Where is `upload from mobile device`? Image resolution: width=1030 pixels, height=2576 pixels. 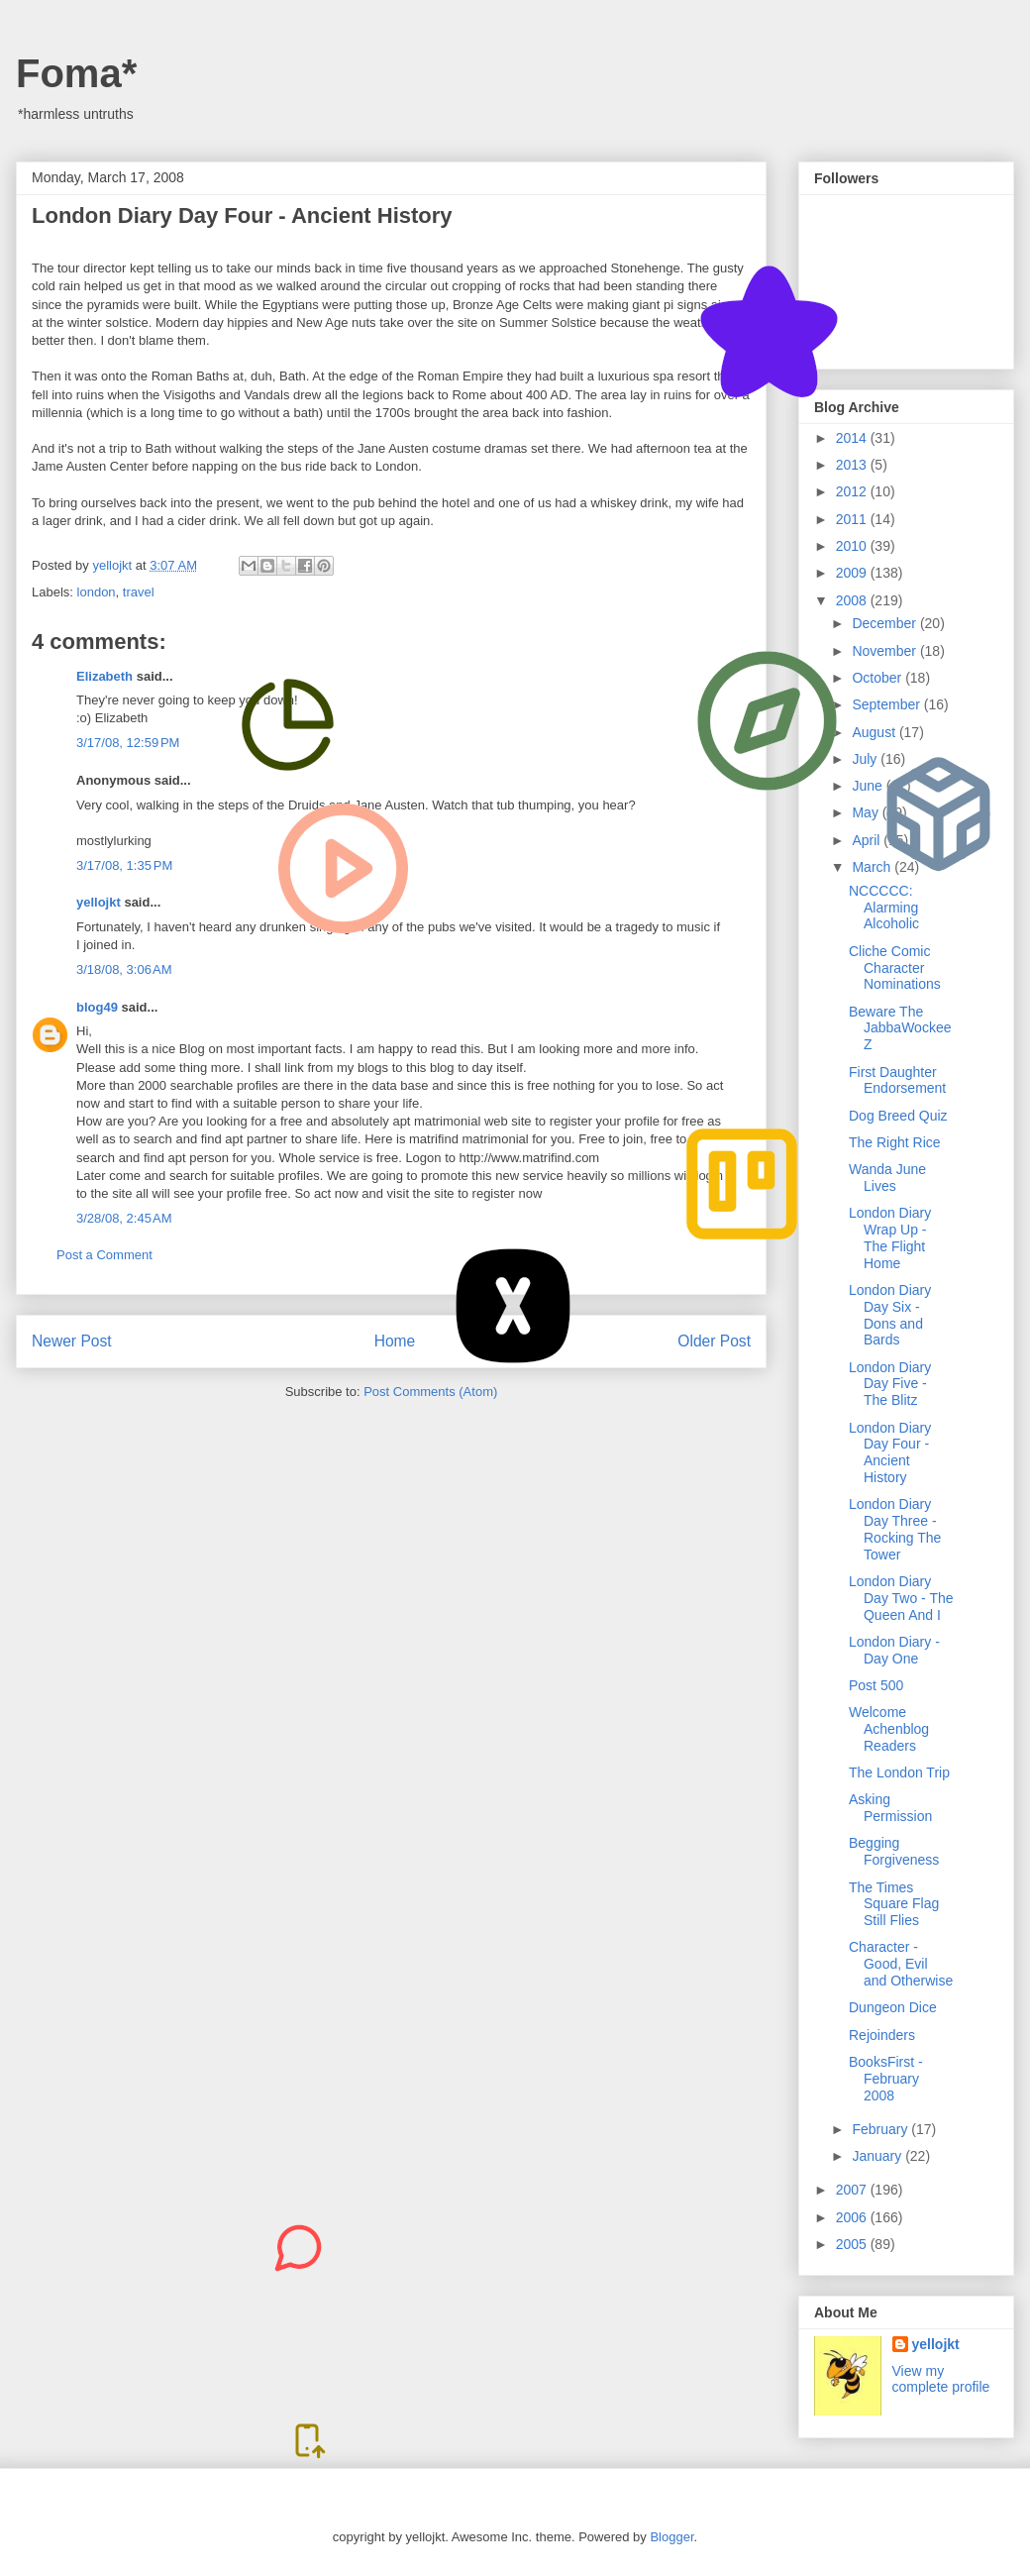
upload from mobile device is located at coordinates (307, 2440).